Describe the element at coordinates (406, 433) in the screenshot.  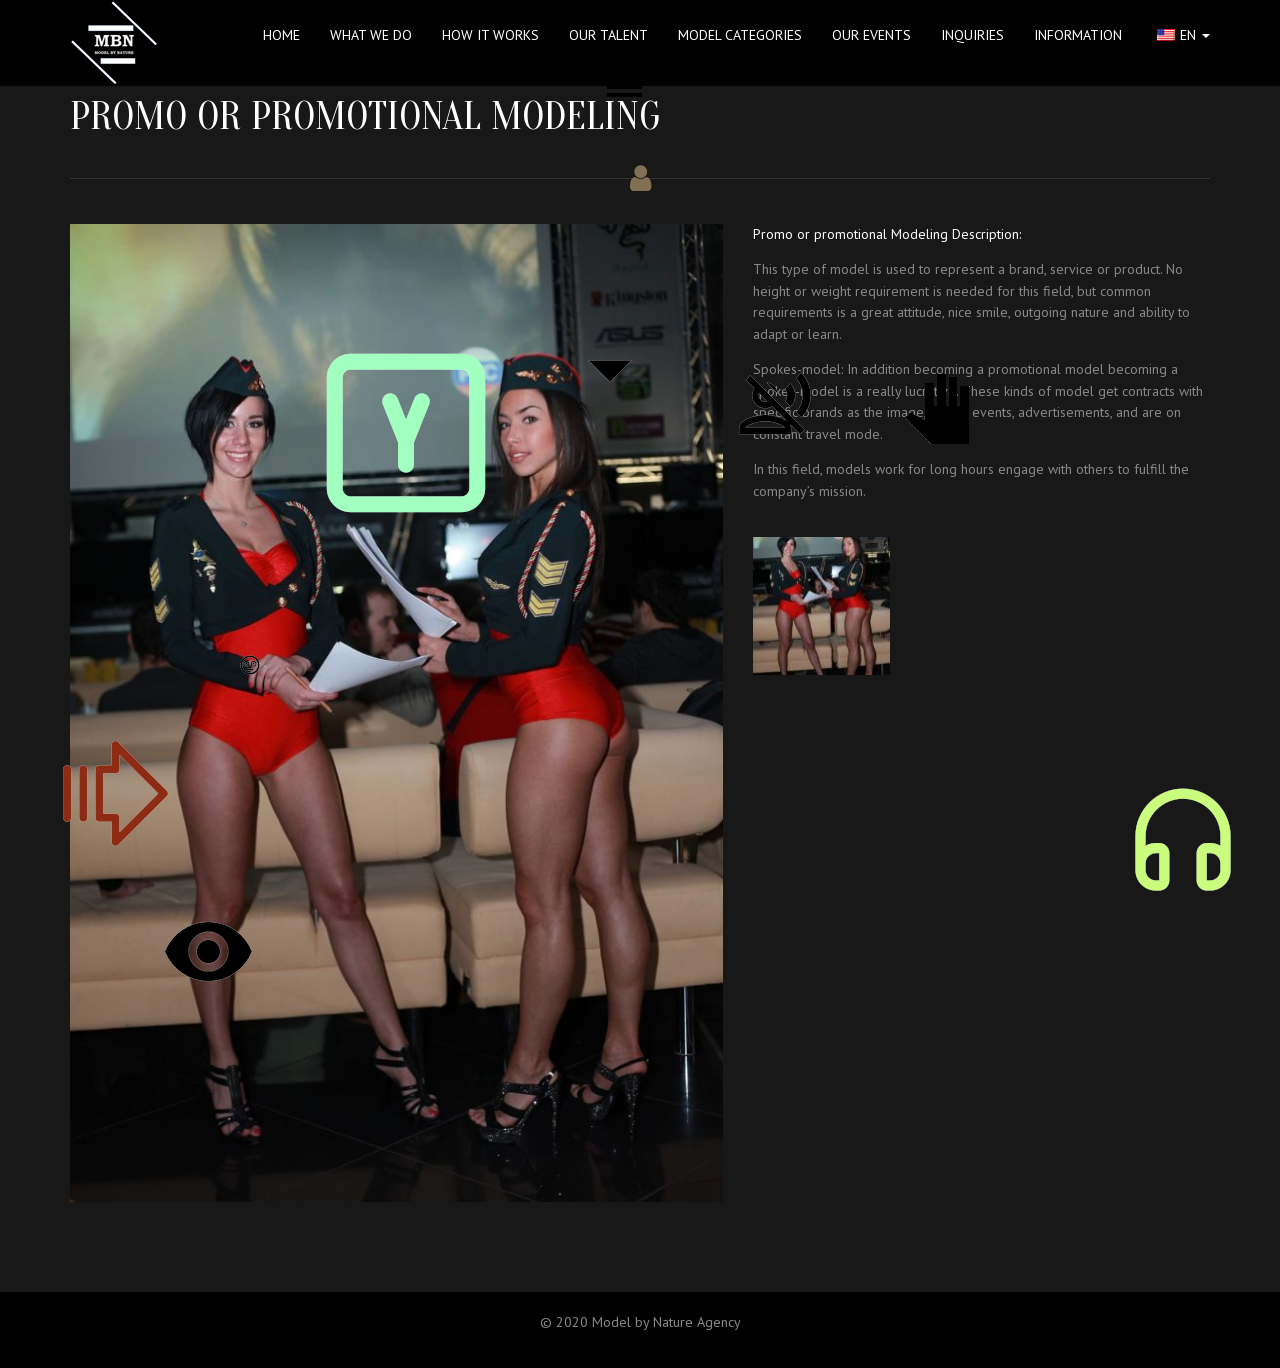
I see `indicates a keyboard key or shortcut for the letter Y` at that location.